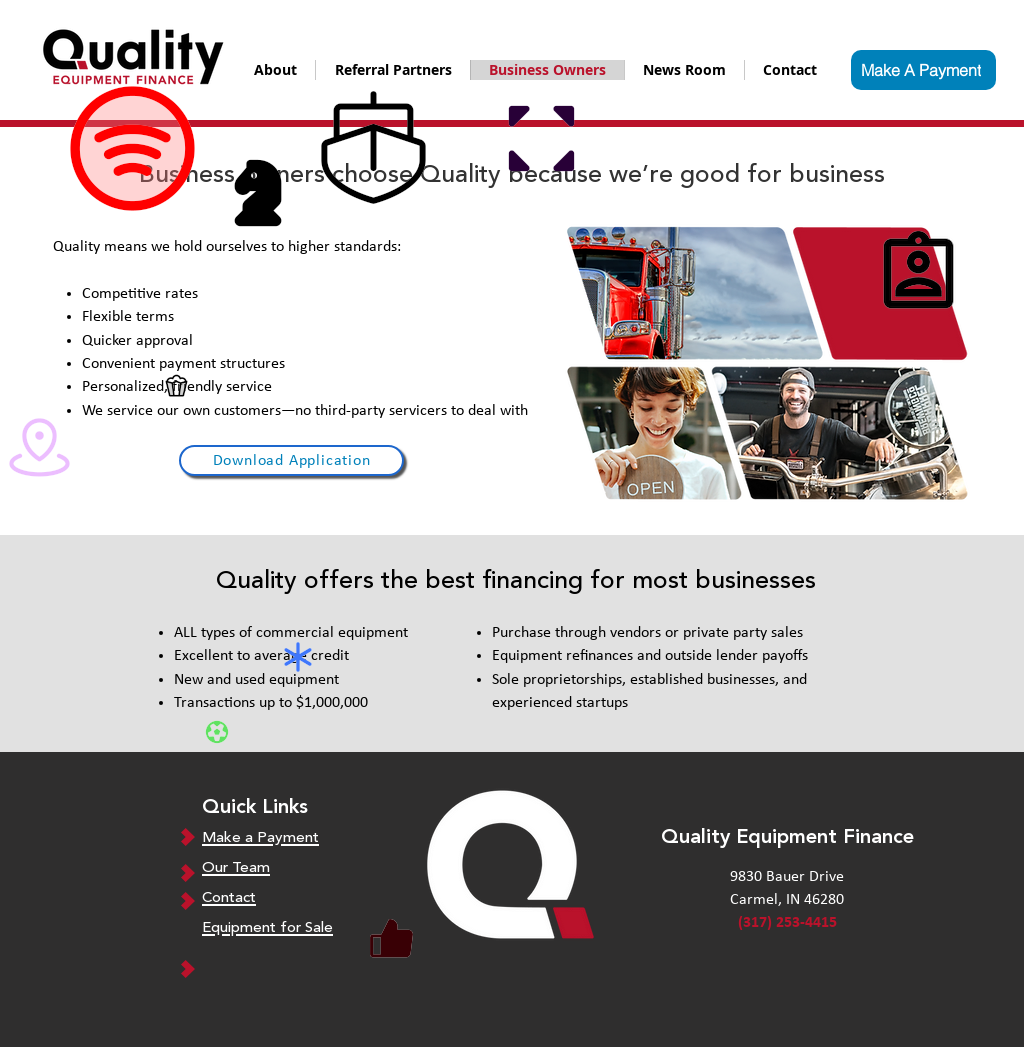 Image resolution: width=1024 pixels, height=1047 pixels. Describe the element at coordinates (217, 732) in the screenshot. I see `view sports or soccer-related content` at that location.